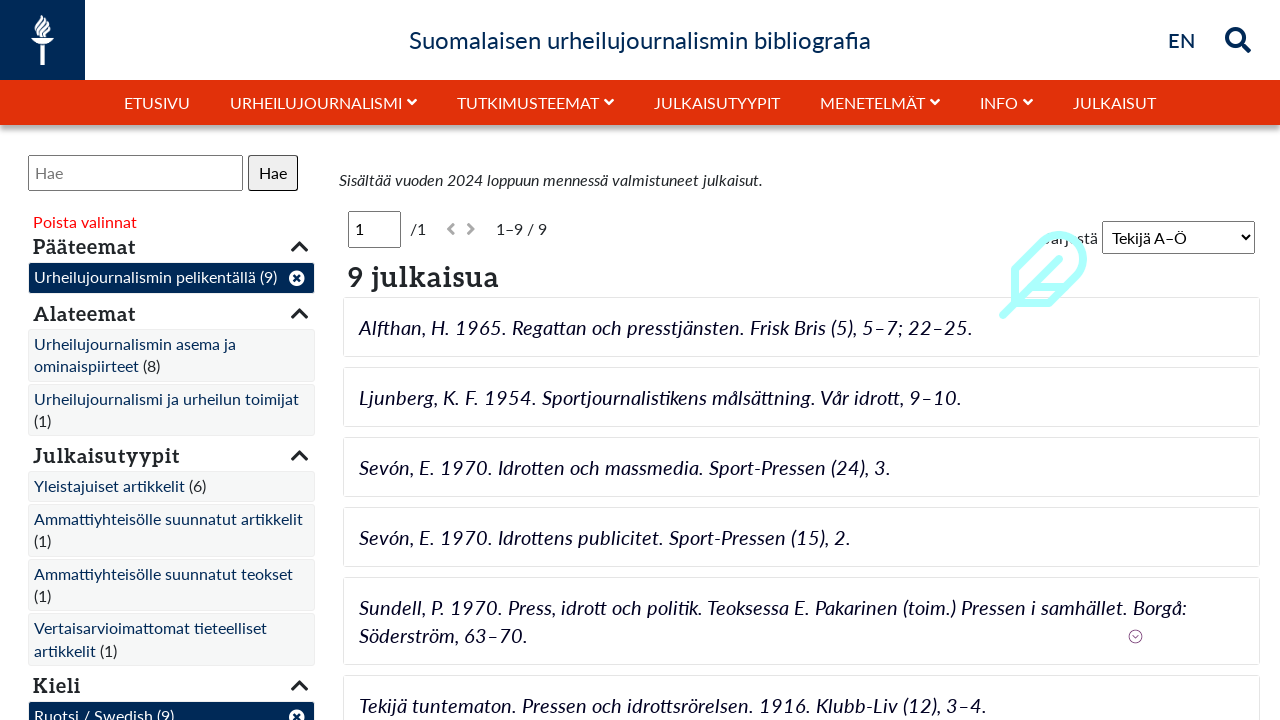 The height and width of the screenshot is (720, 1280). Describe the element at coordinates (1043, 275) in the screenshot. I see `compose a new message or note` at that location.